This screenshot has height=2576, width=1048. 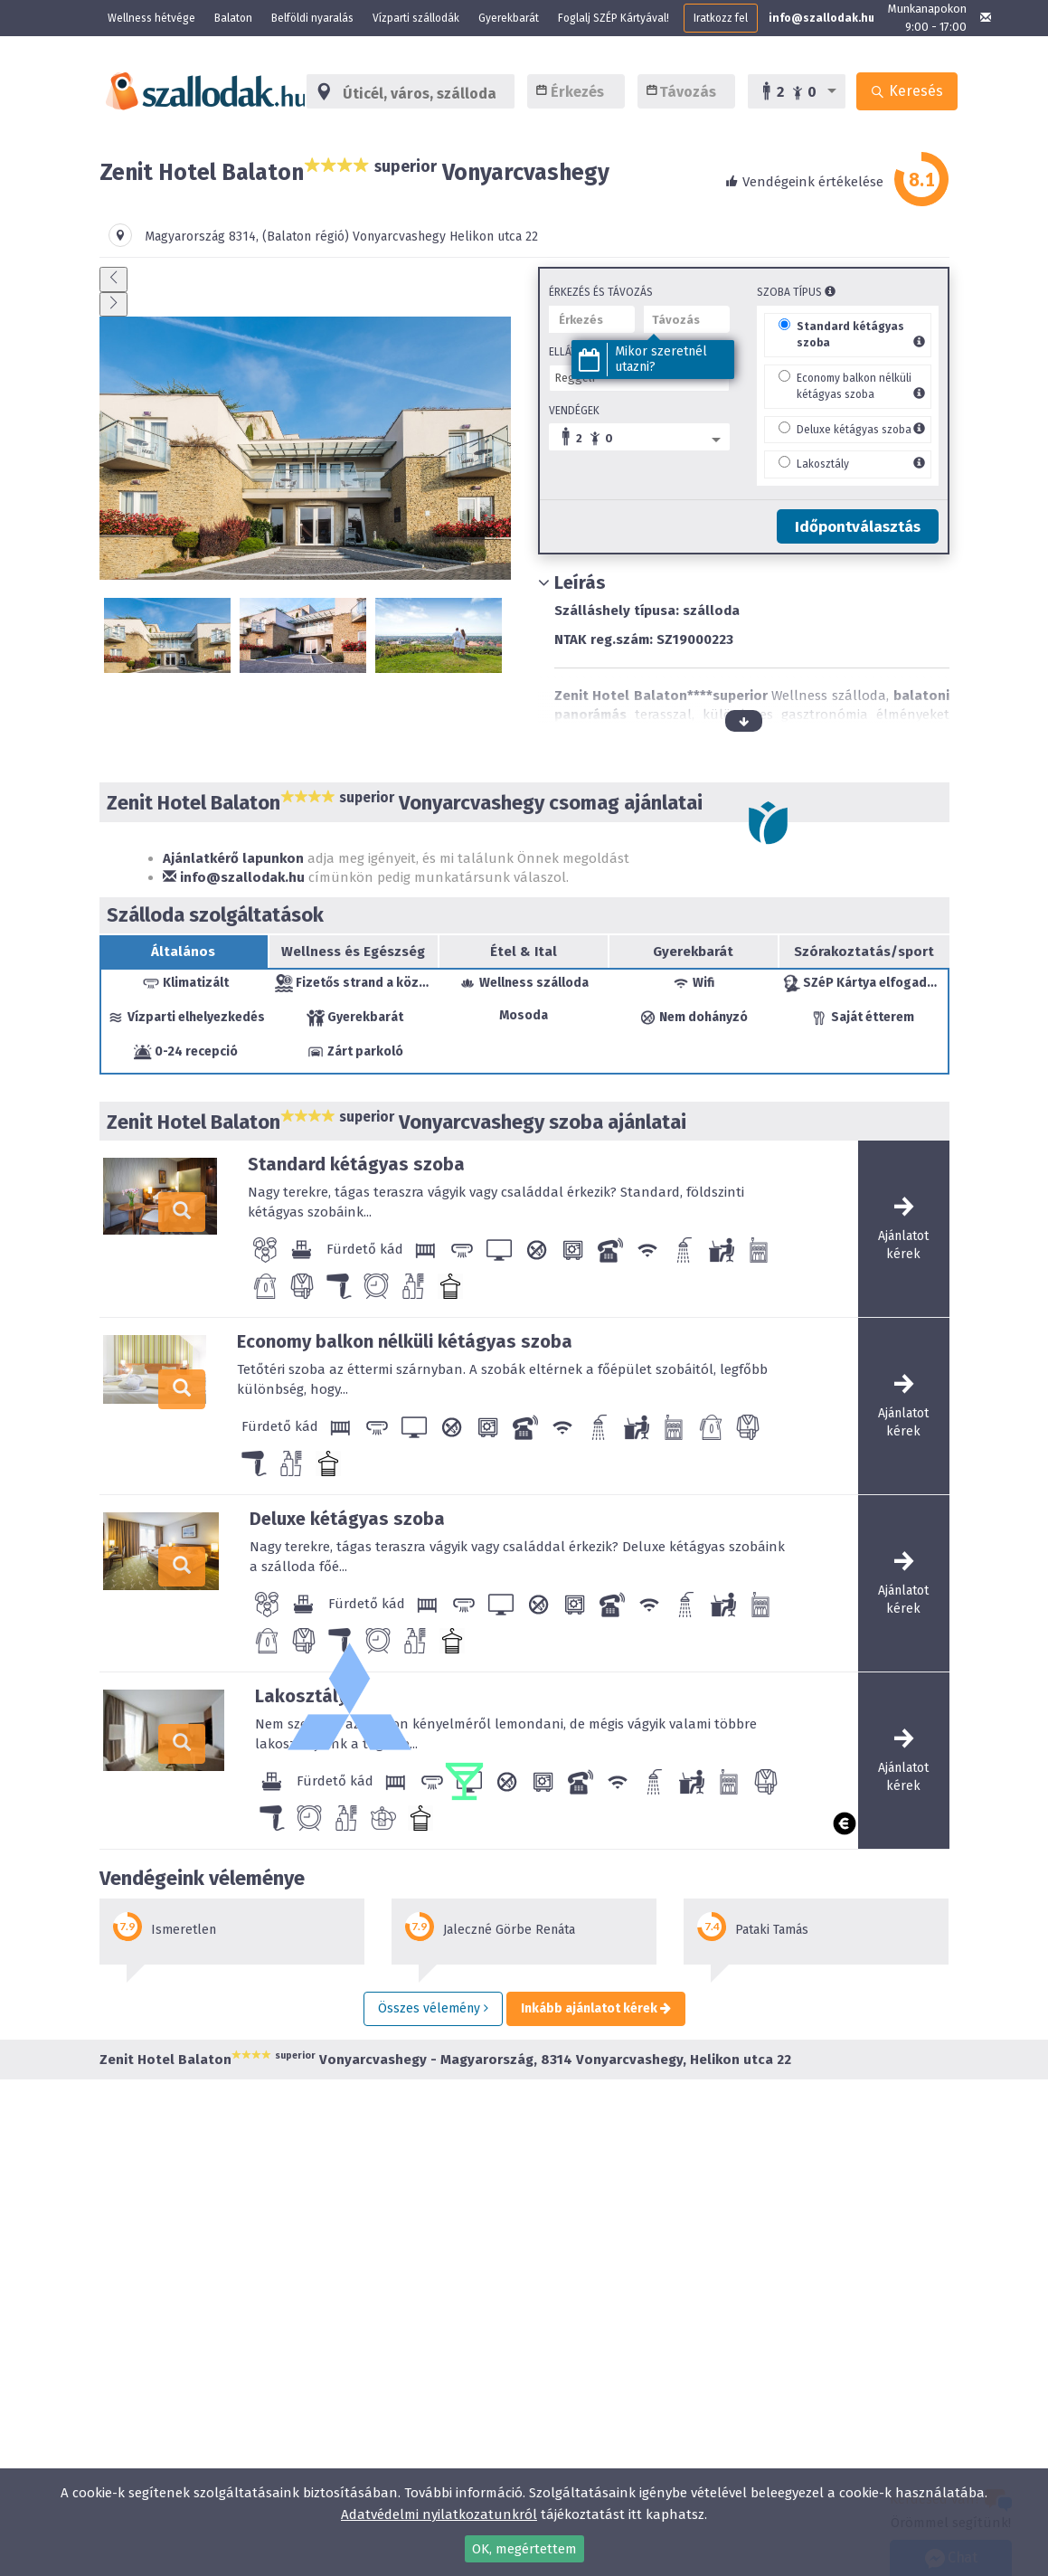 What do you see at coordinates (349, 1696) in the screenshot?
I see `Mitsubishi brand logo` at bounding box center [349, 1696].